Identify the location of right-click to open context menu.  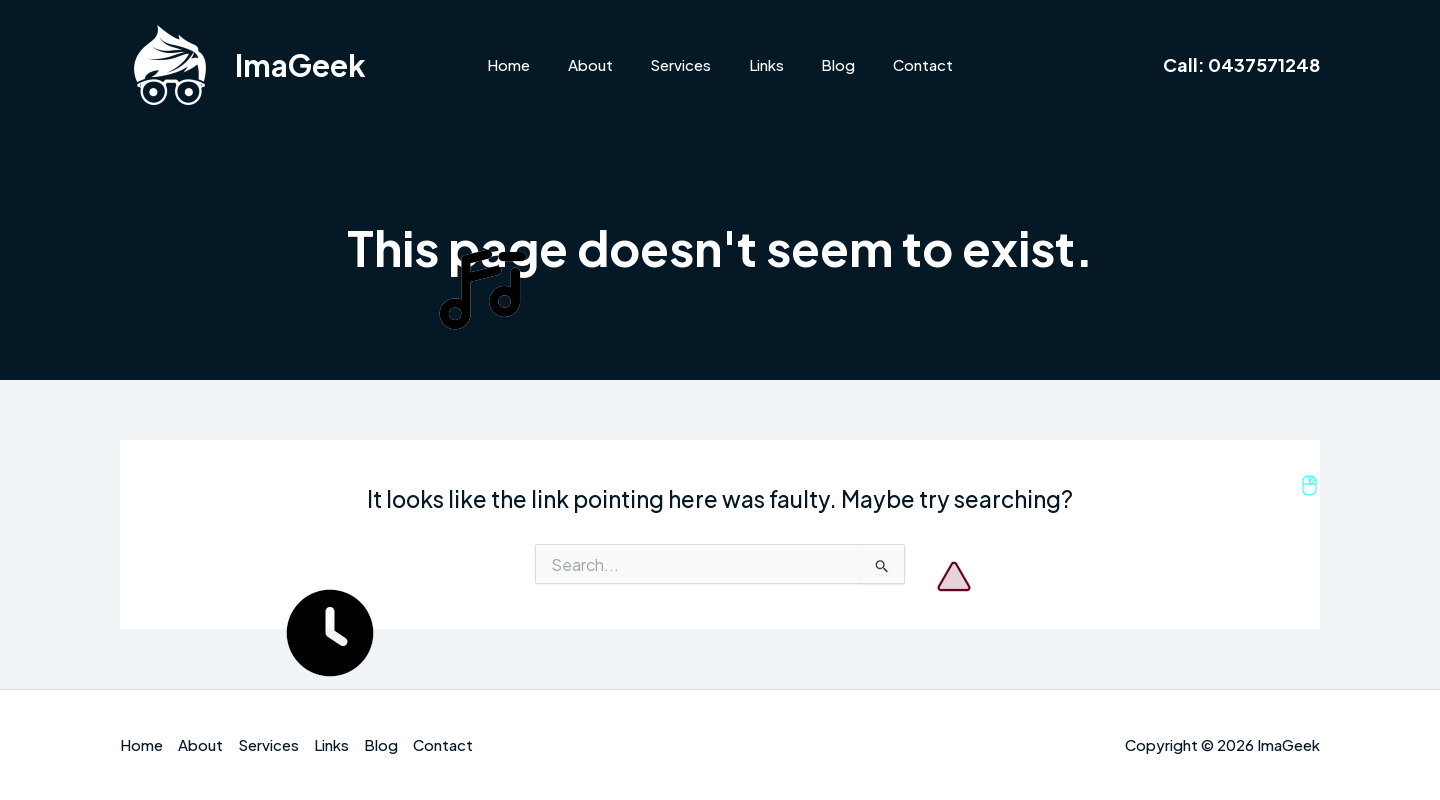
(1309, 485).